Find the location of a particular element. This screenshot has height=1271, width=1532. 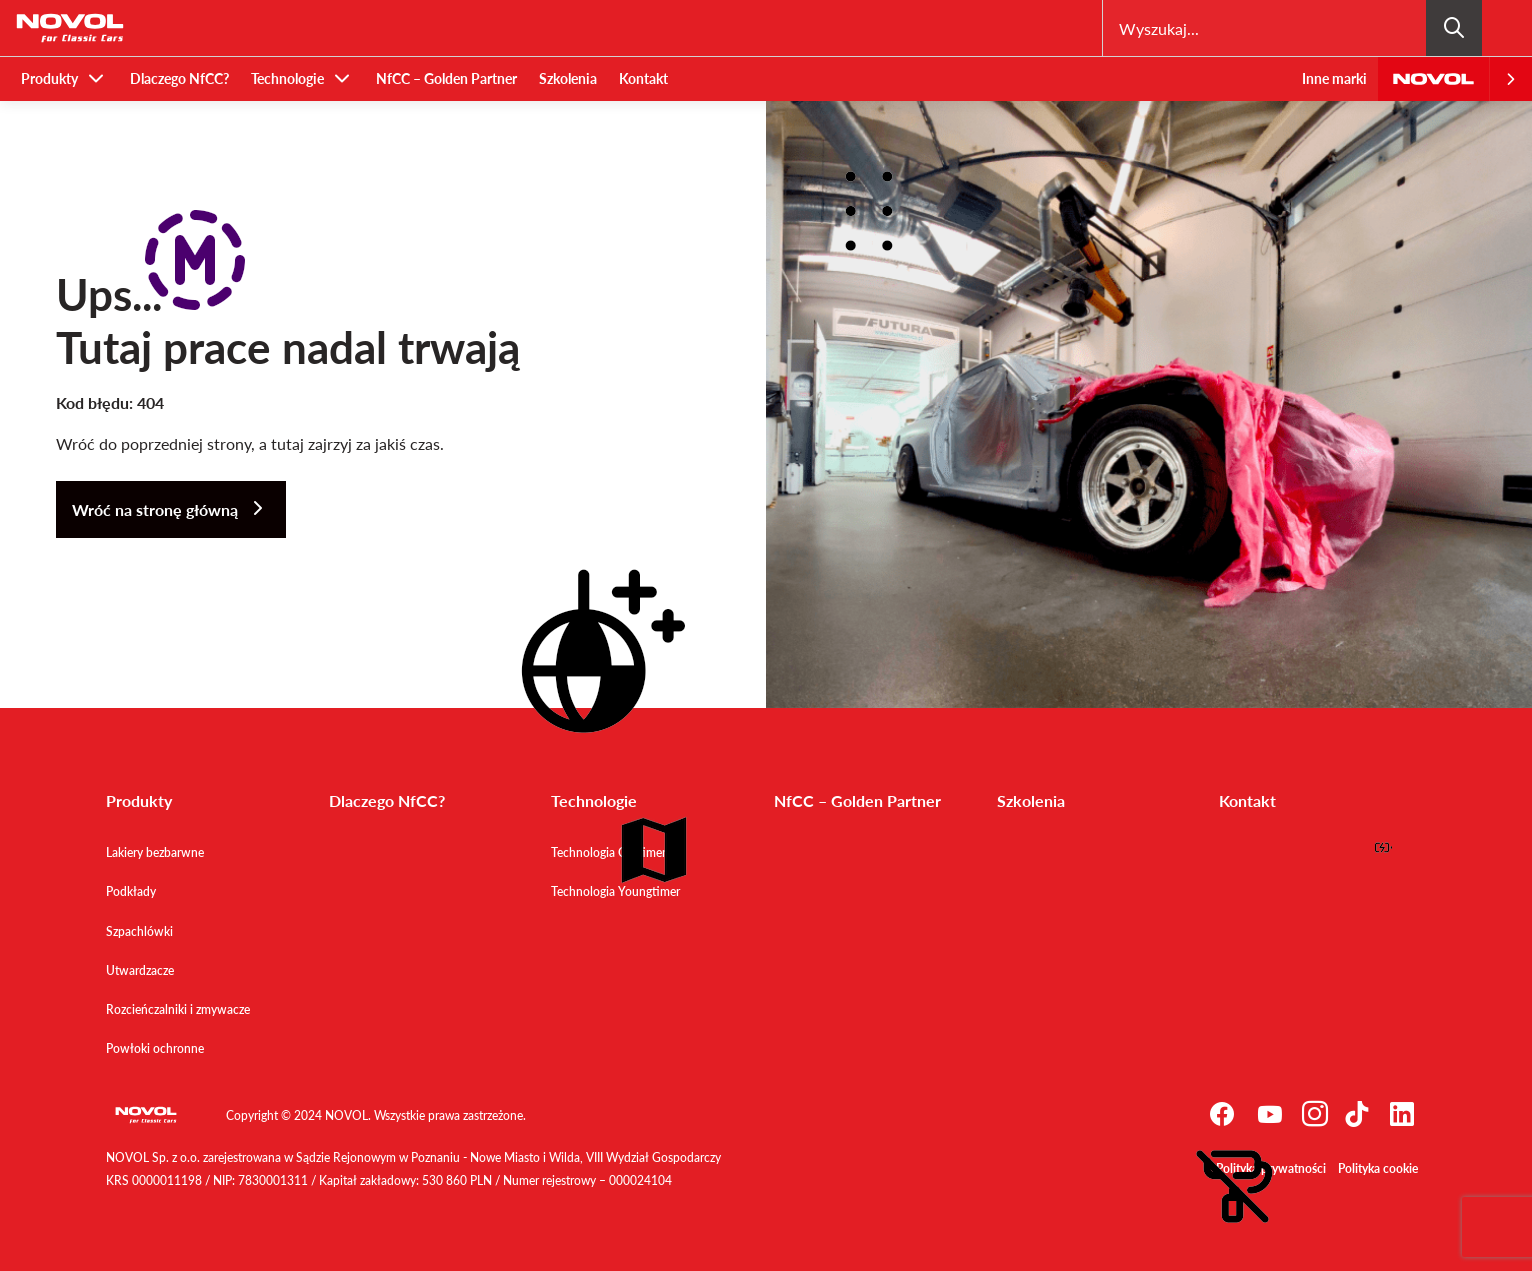

disable paint or fill tool is located at coordinates (1232, 1186).